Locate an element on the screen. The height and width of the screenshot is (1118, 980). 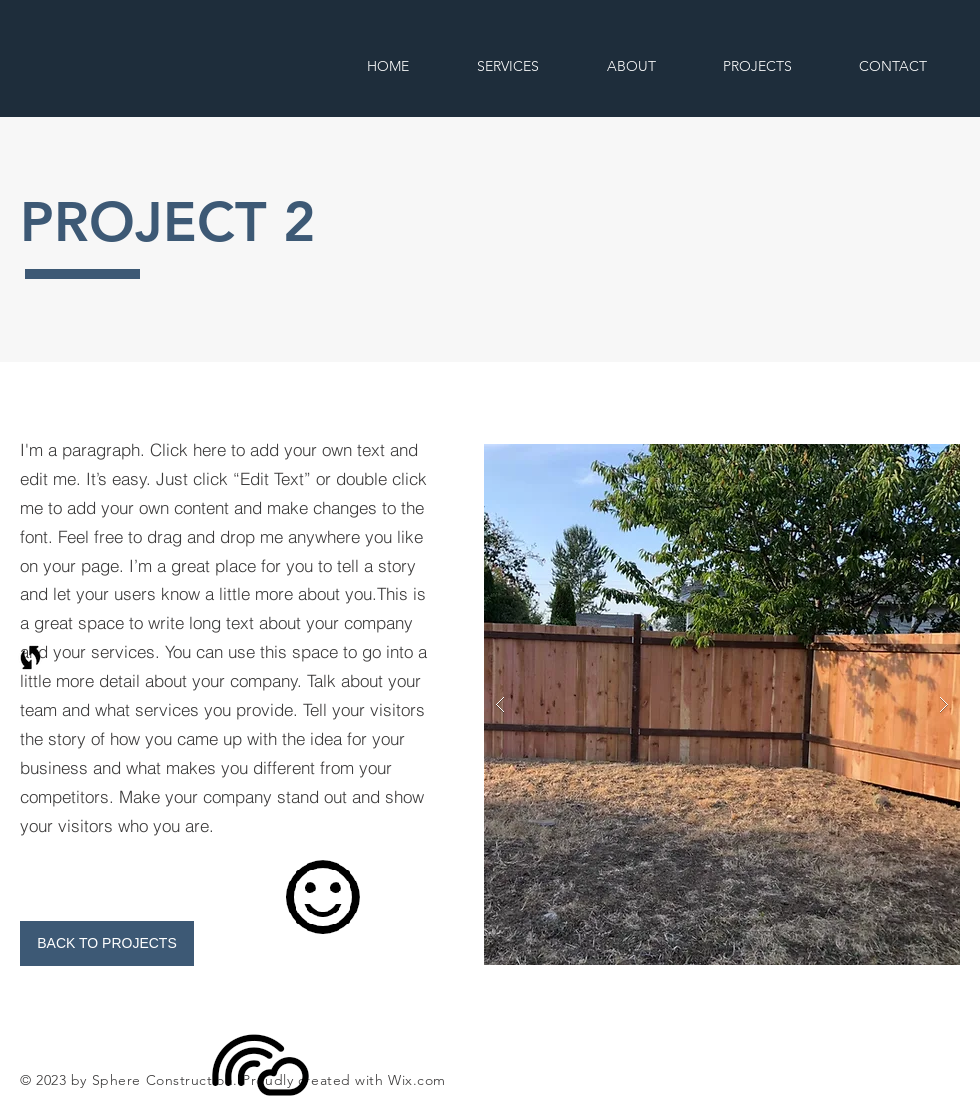
initiate wifi protected setup (WPS) connection is located at coordinates (30, 657).